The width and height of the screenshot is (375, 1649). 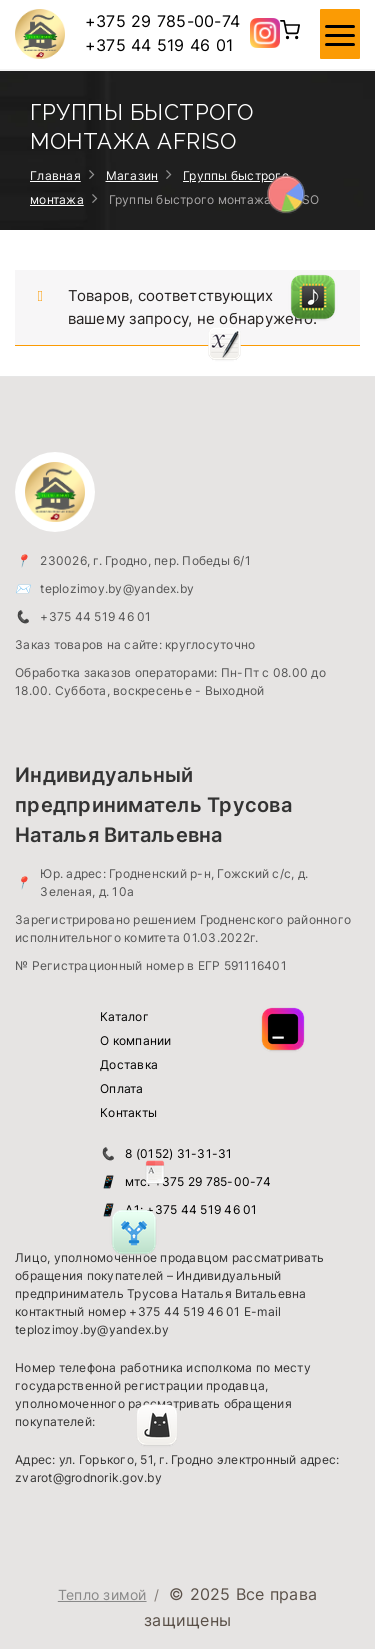 What do you see at coordinates (155, 1172) in the screenshot?
I see `open ebook reader application` at bounding box center [155, 1172].